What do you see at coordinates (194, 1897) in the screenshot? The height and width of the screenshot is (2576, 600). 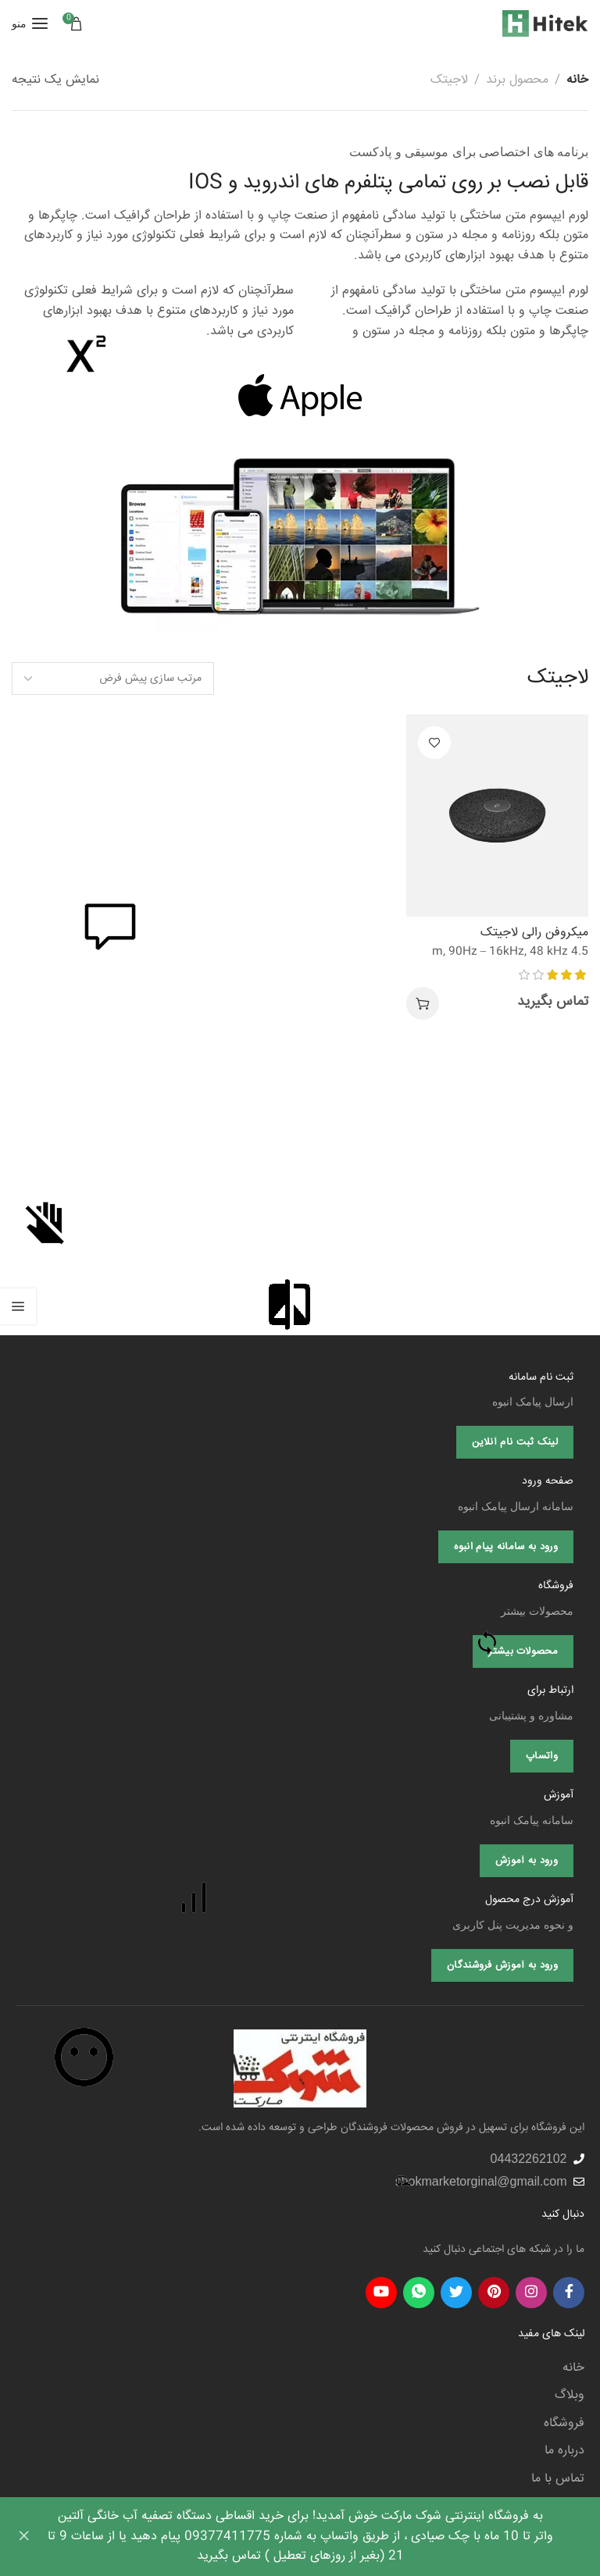 I see `view analytics or statistics` at bounding box center [194, 1897].